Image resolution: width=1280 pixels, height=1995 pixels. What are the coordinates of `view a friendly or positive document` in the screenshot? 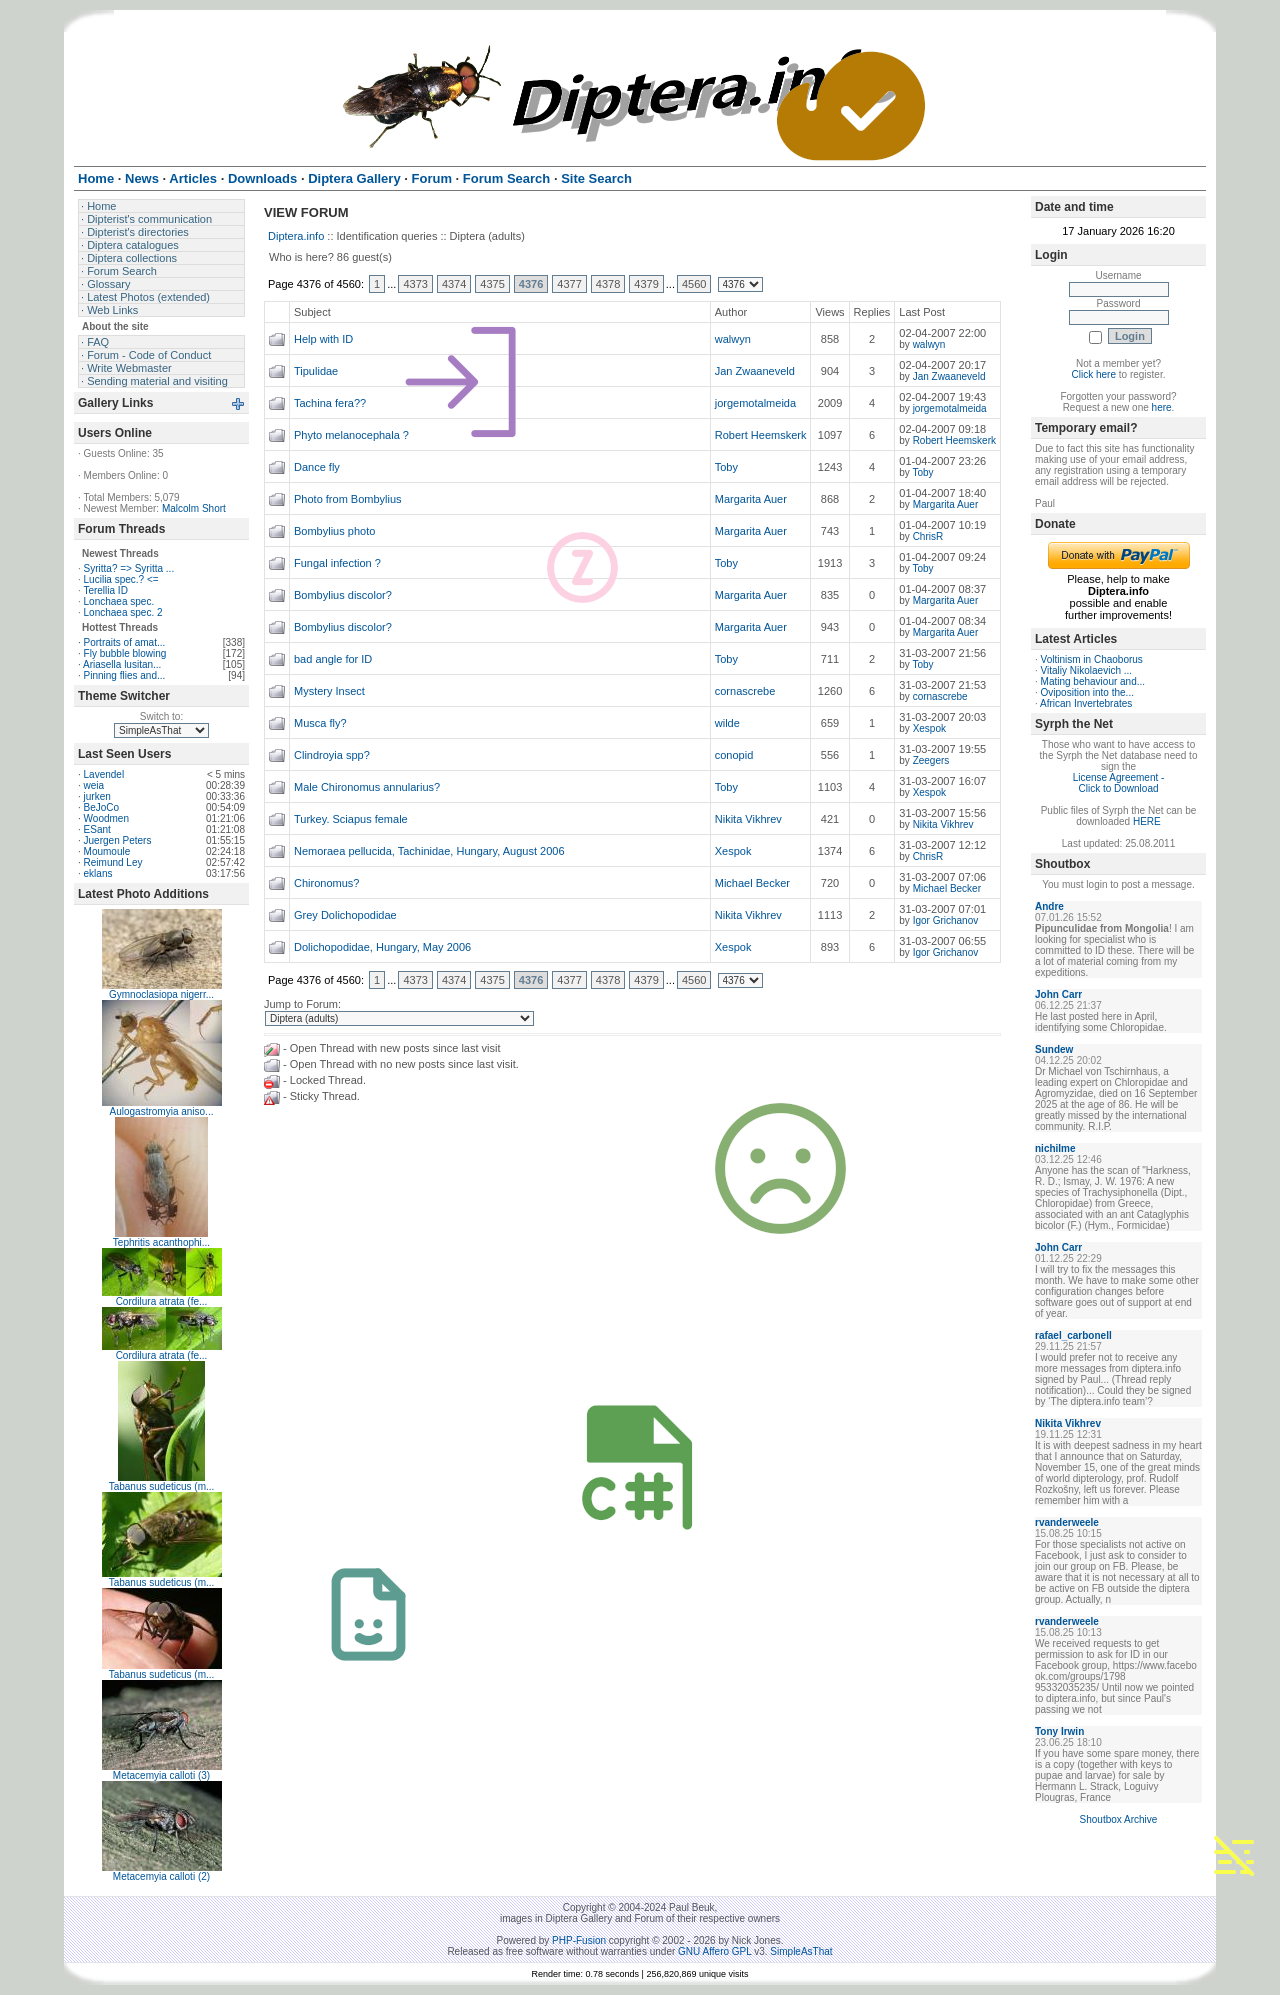 It's located at (368, 1614).